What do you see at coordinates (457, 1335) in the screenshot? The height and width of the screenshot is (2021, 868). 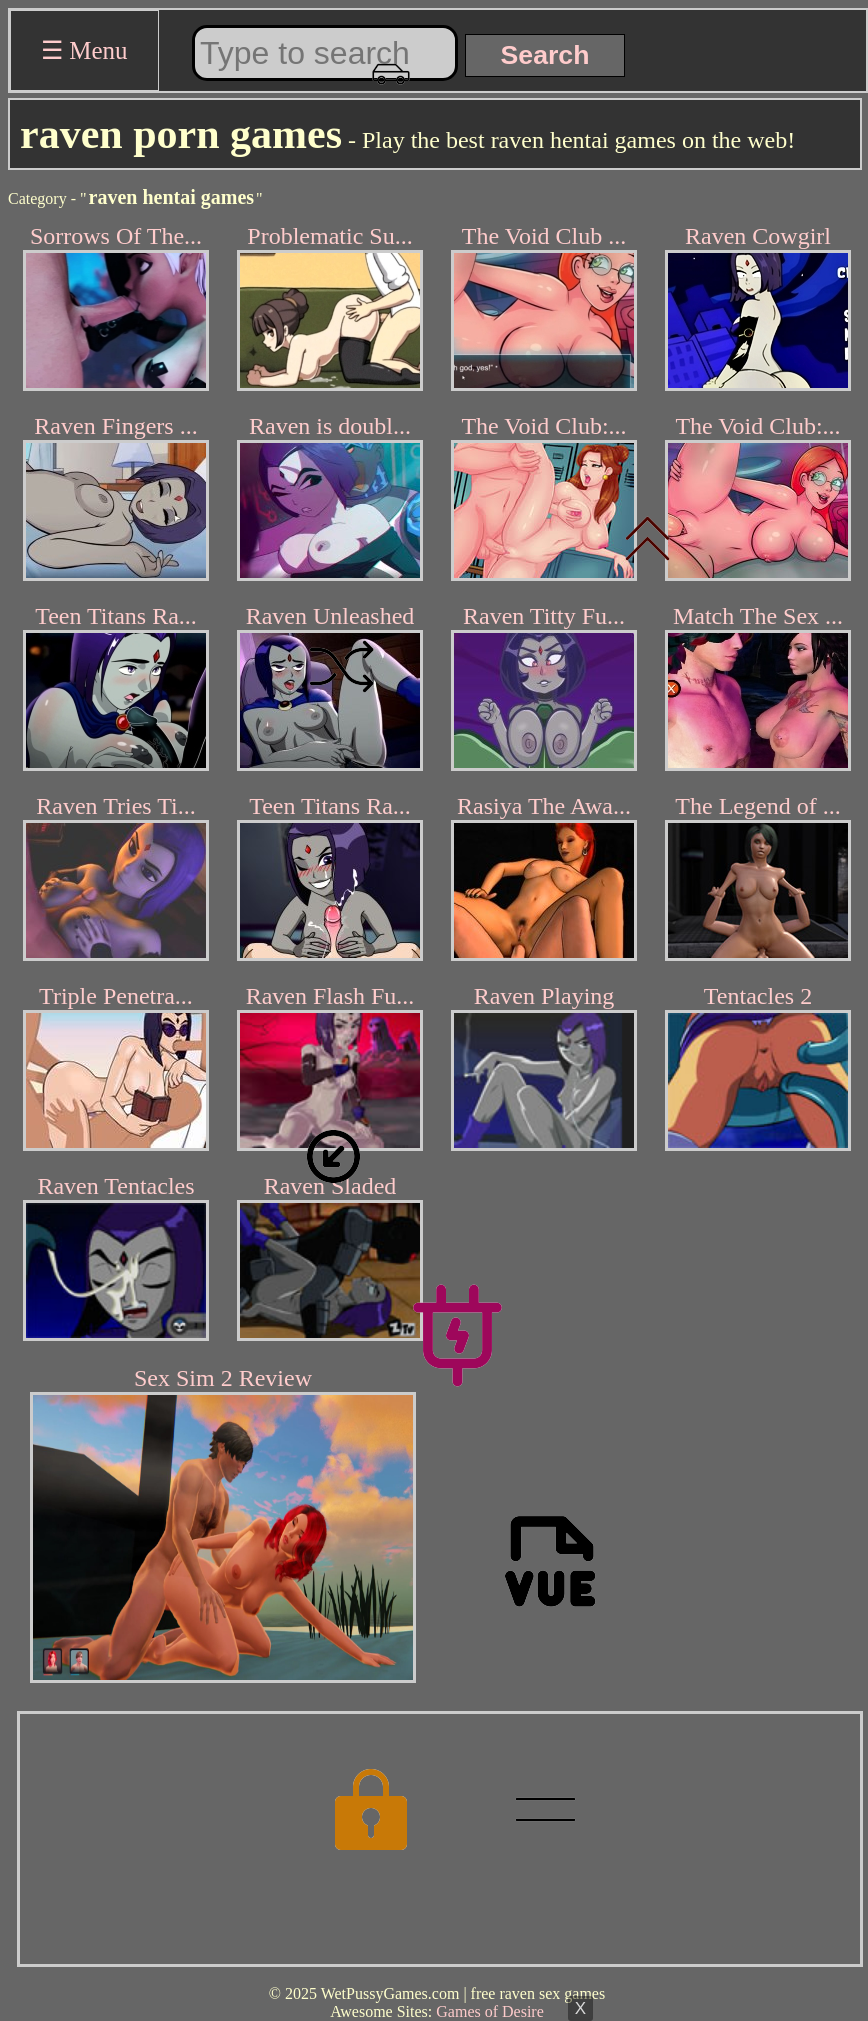 I see `device is currently charging` at bounding box center [457, 1335].